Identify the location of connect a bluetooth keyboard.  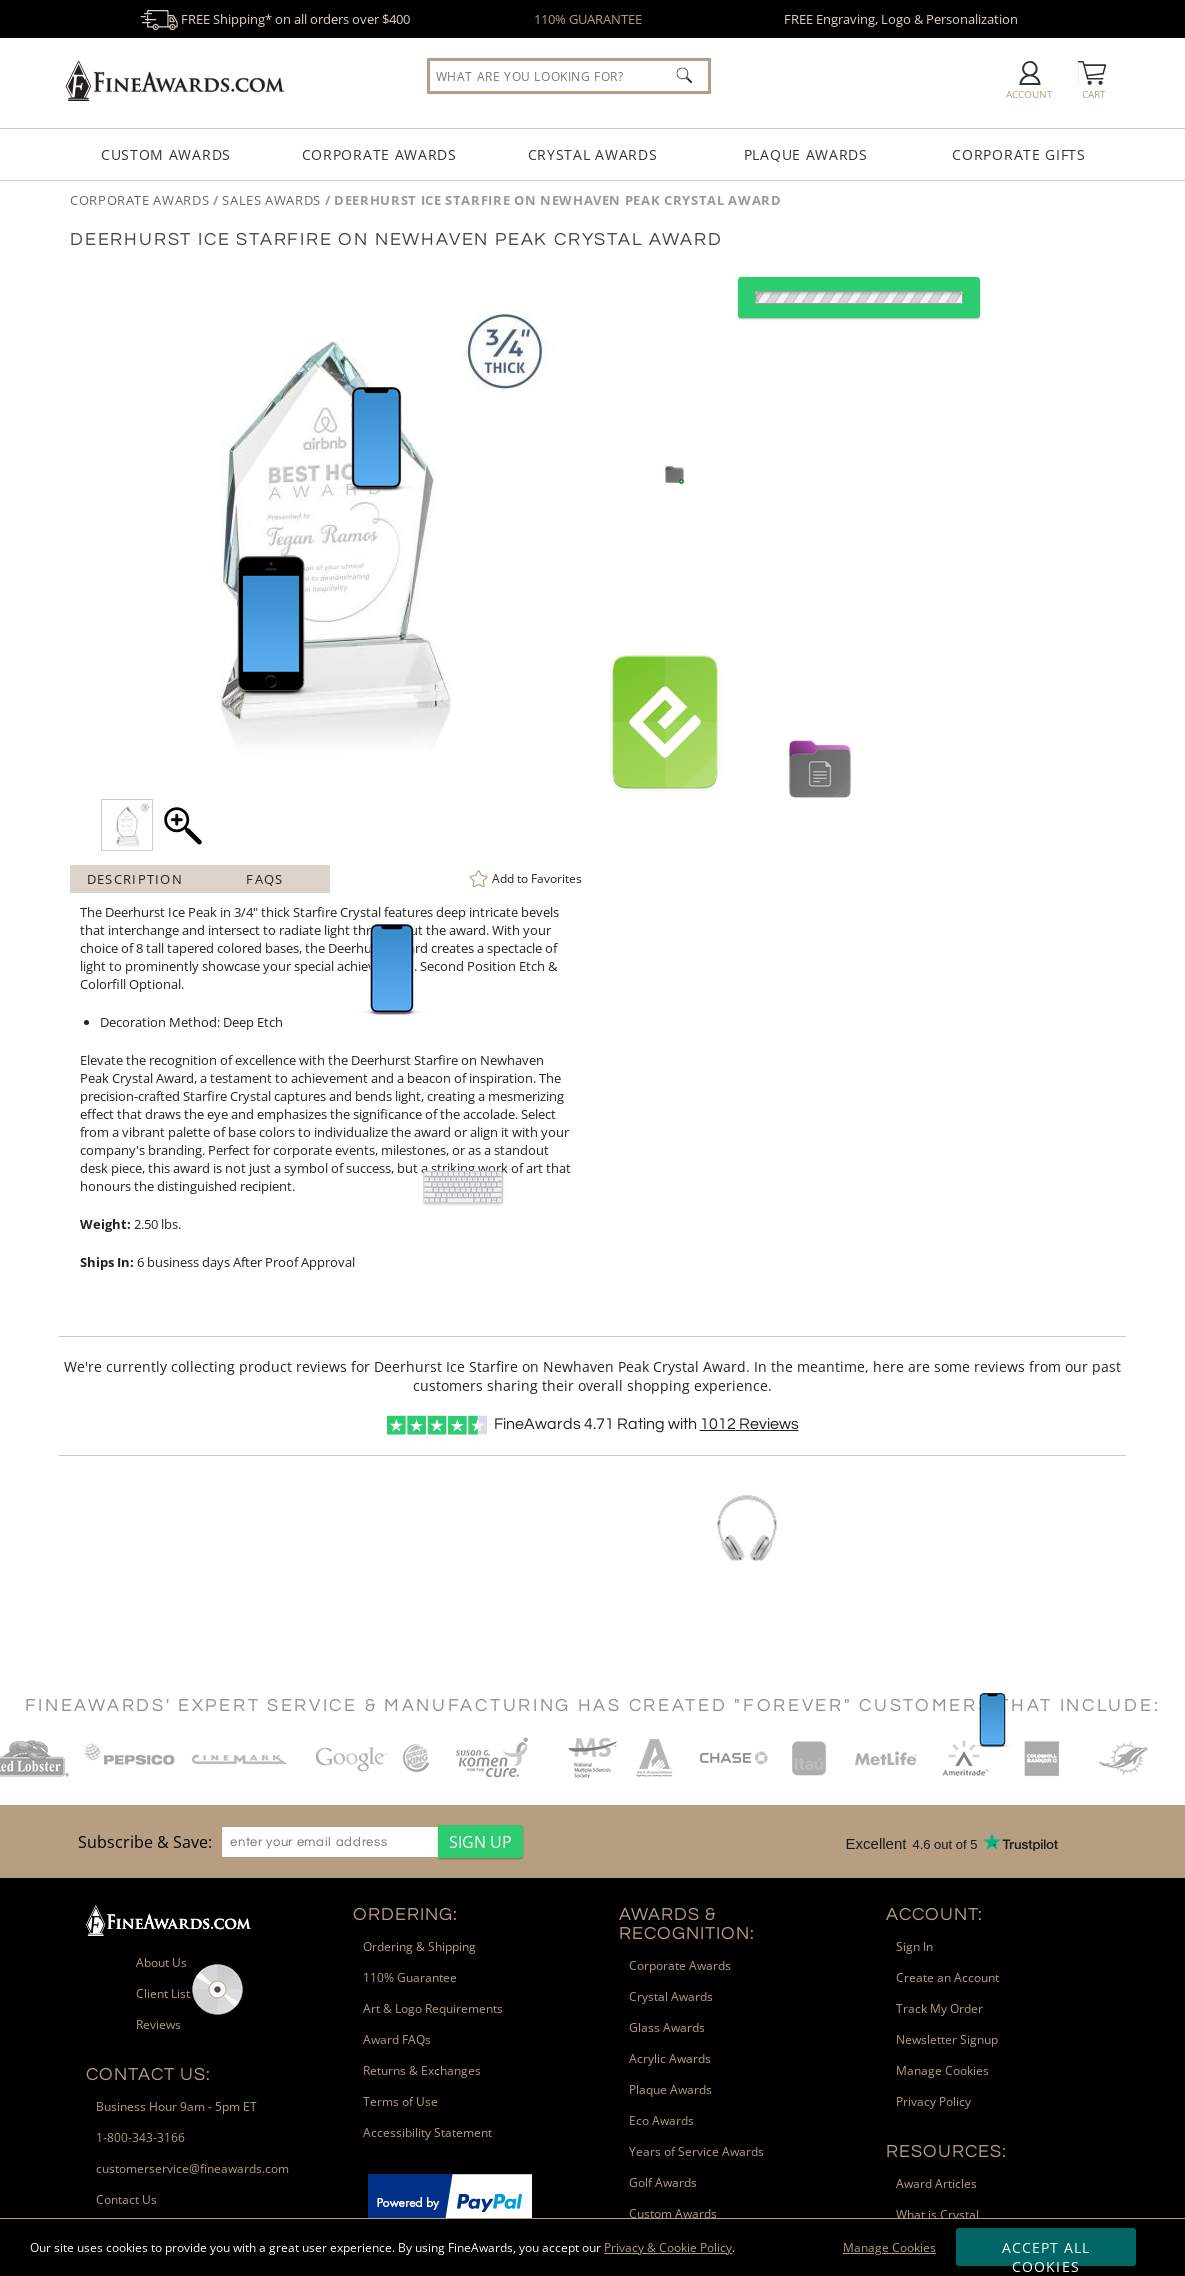
(463, 1187).